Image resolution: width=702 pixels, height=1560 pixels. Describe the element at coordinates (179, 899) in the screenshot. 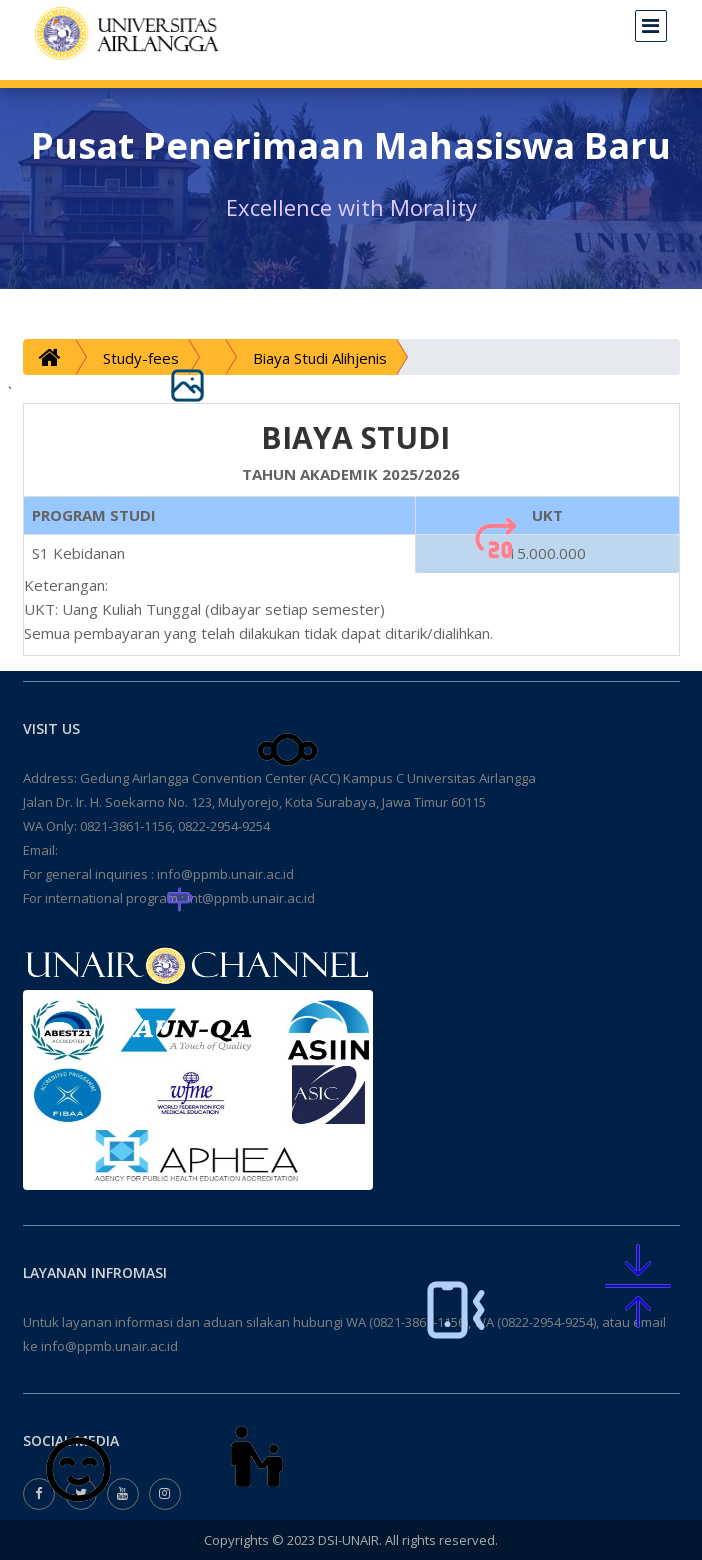

I see `navigate to directions or wayfinding` at that location.